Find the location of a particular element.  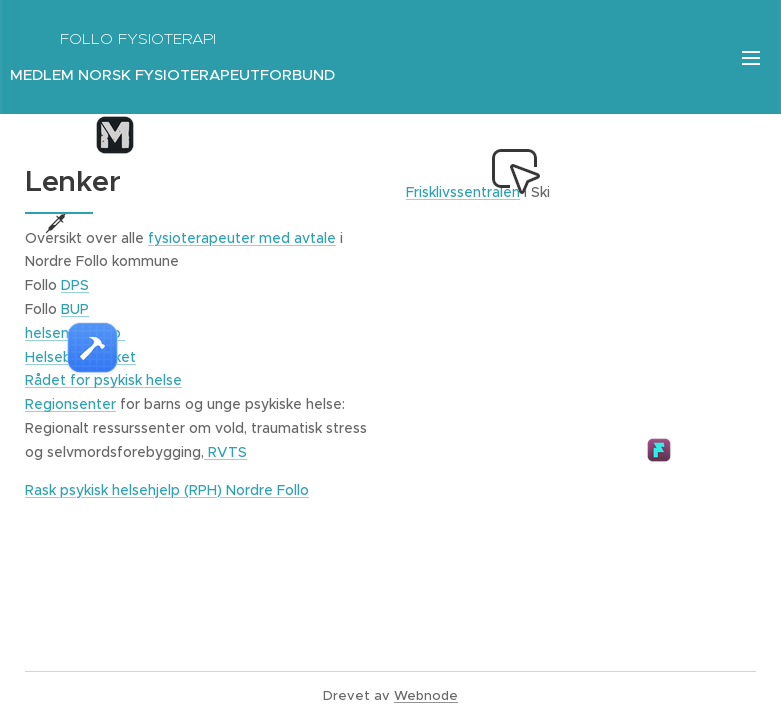

launch metro exodus game is located at coordinates (115, 135).